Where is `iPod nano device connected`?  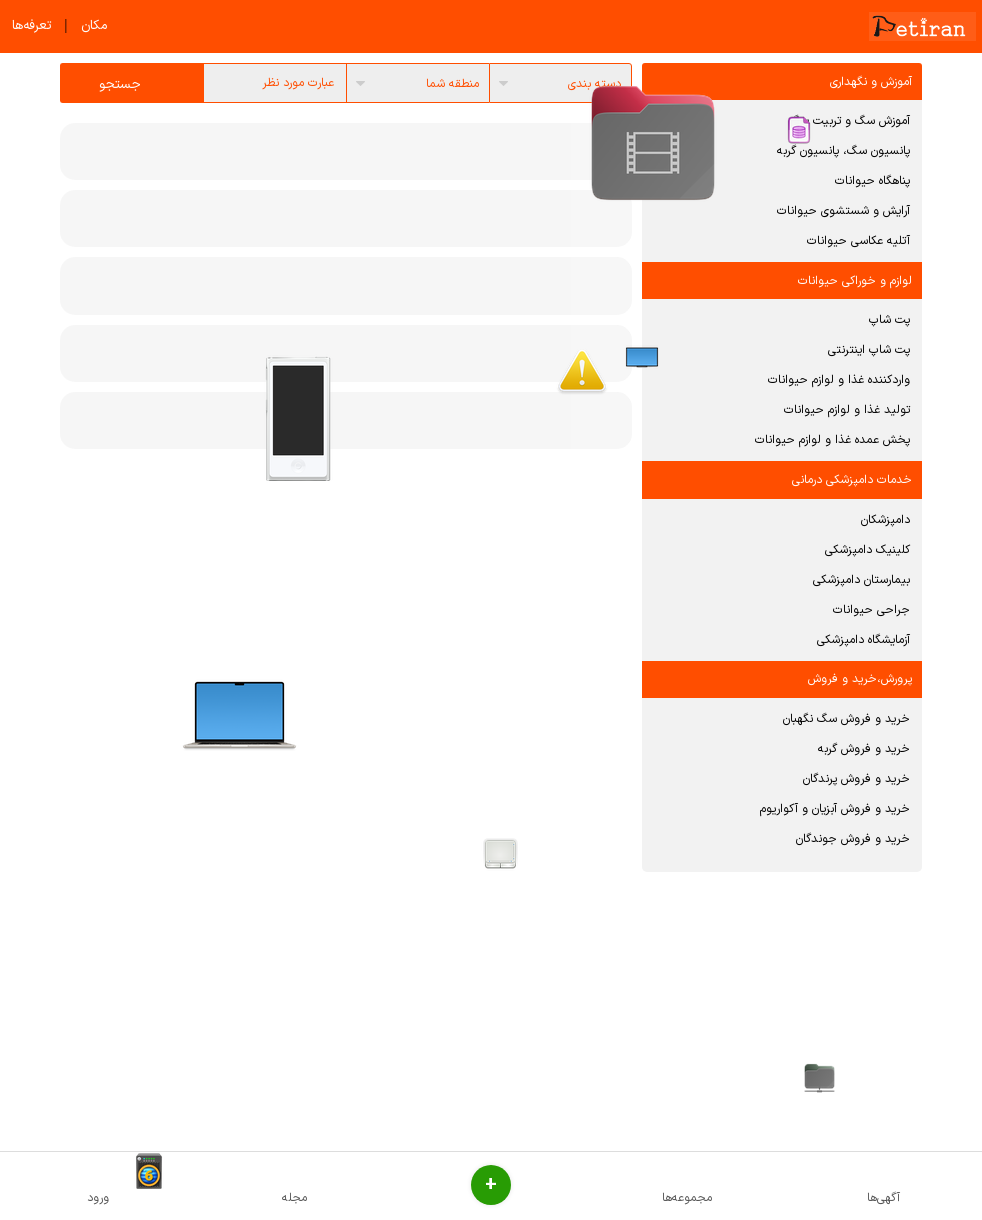
iPod nano device connected is located at coordinates (298, 419).